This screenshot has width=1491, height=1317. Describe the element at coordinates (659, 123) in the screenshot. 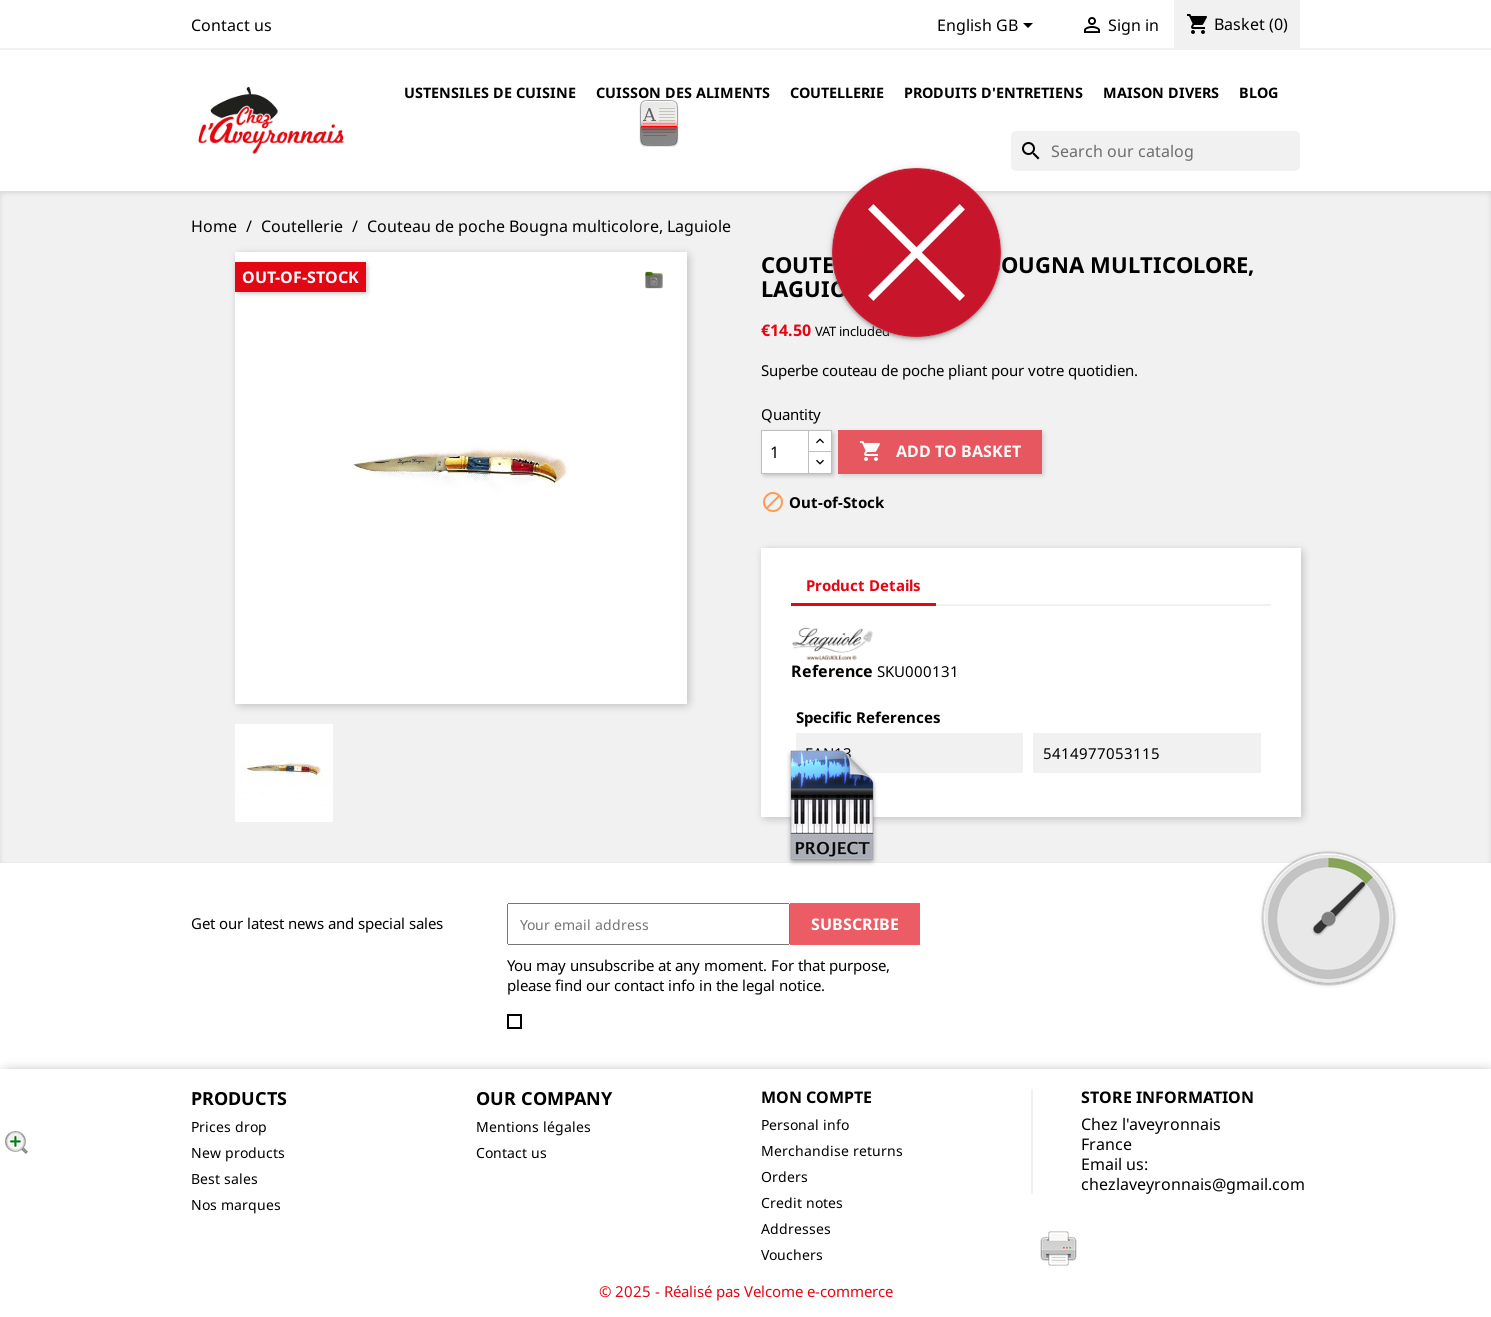

I see `open document scanning application` at that location.